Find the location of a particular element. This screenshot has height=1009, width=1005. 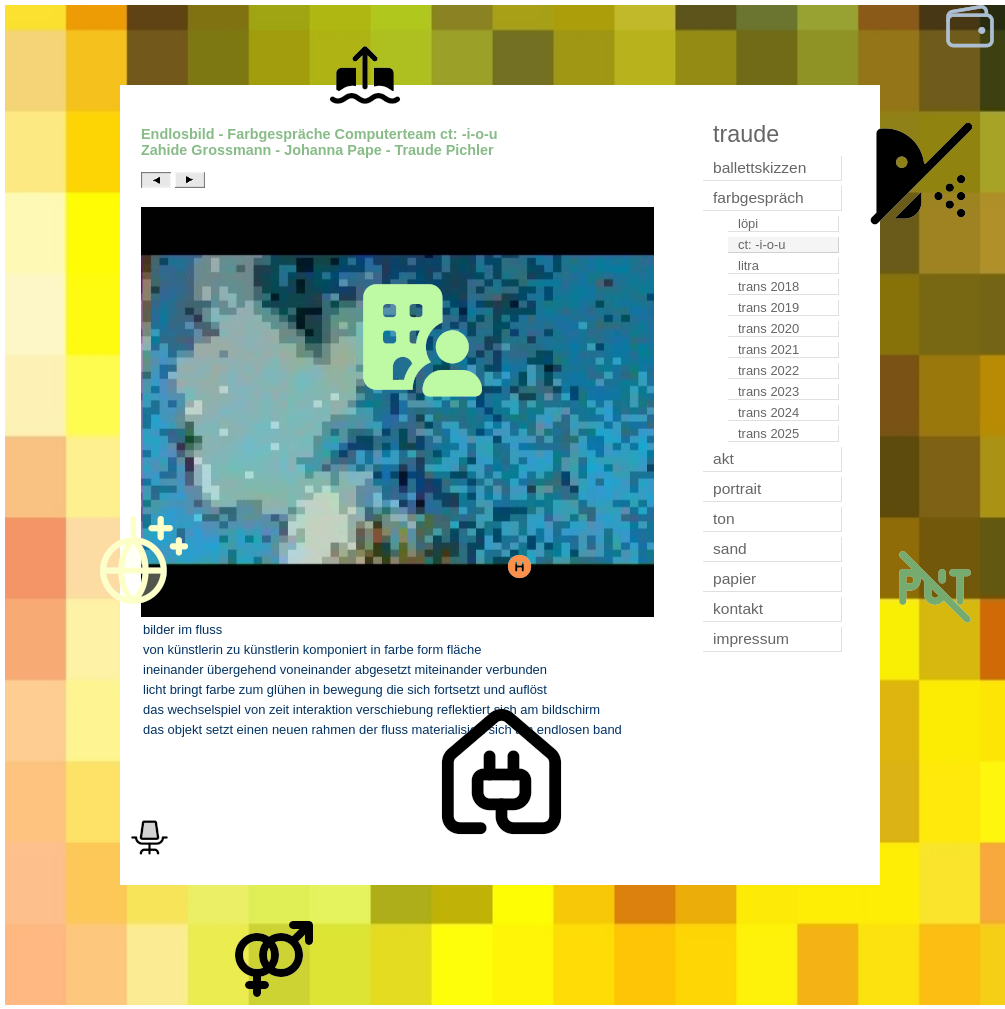

indicates coughing is prohibited in this area is located at coordinates (921, 173).